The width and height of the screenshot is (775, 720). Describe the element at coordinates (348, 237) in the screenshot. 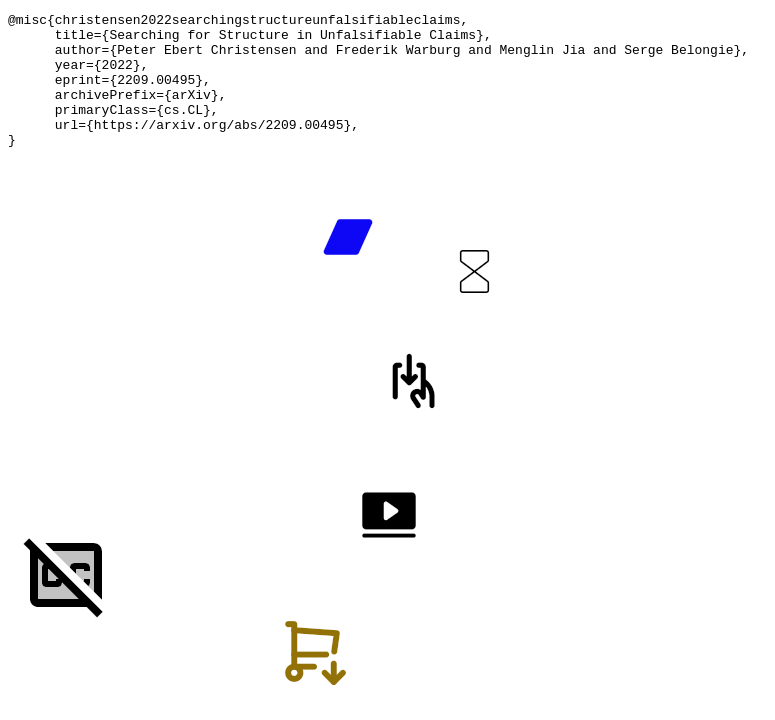

I see `insert a parallelogram shape` at that location.